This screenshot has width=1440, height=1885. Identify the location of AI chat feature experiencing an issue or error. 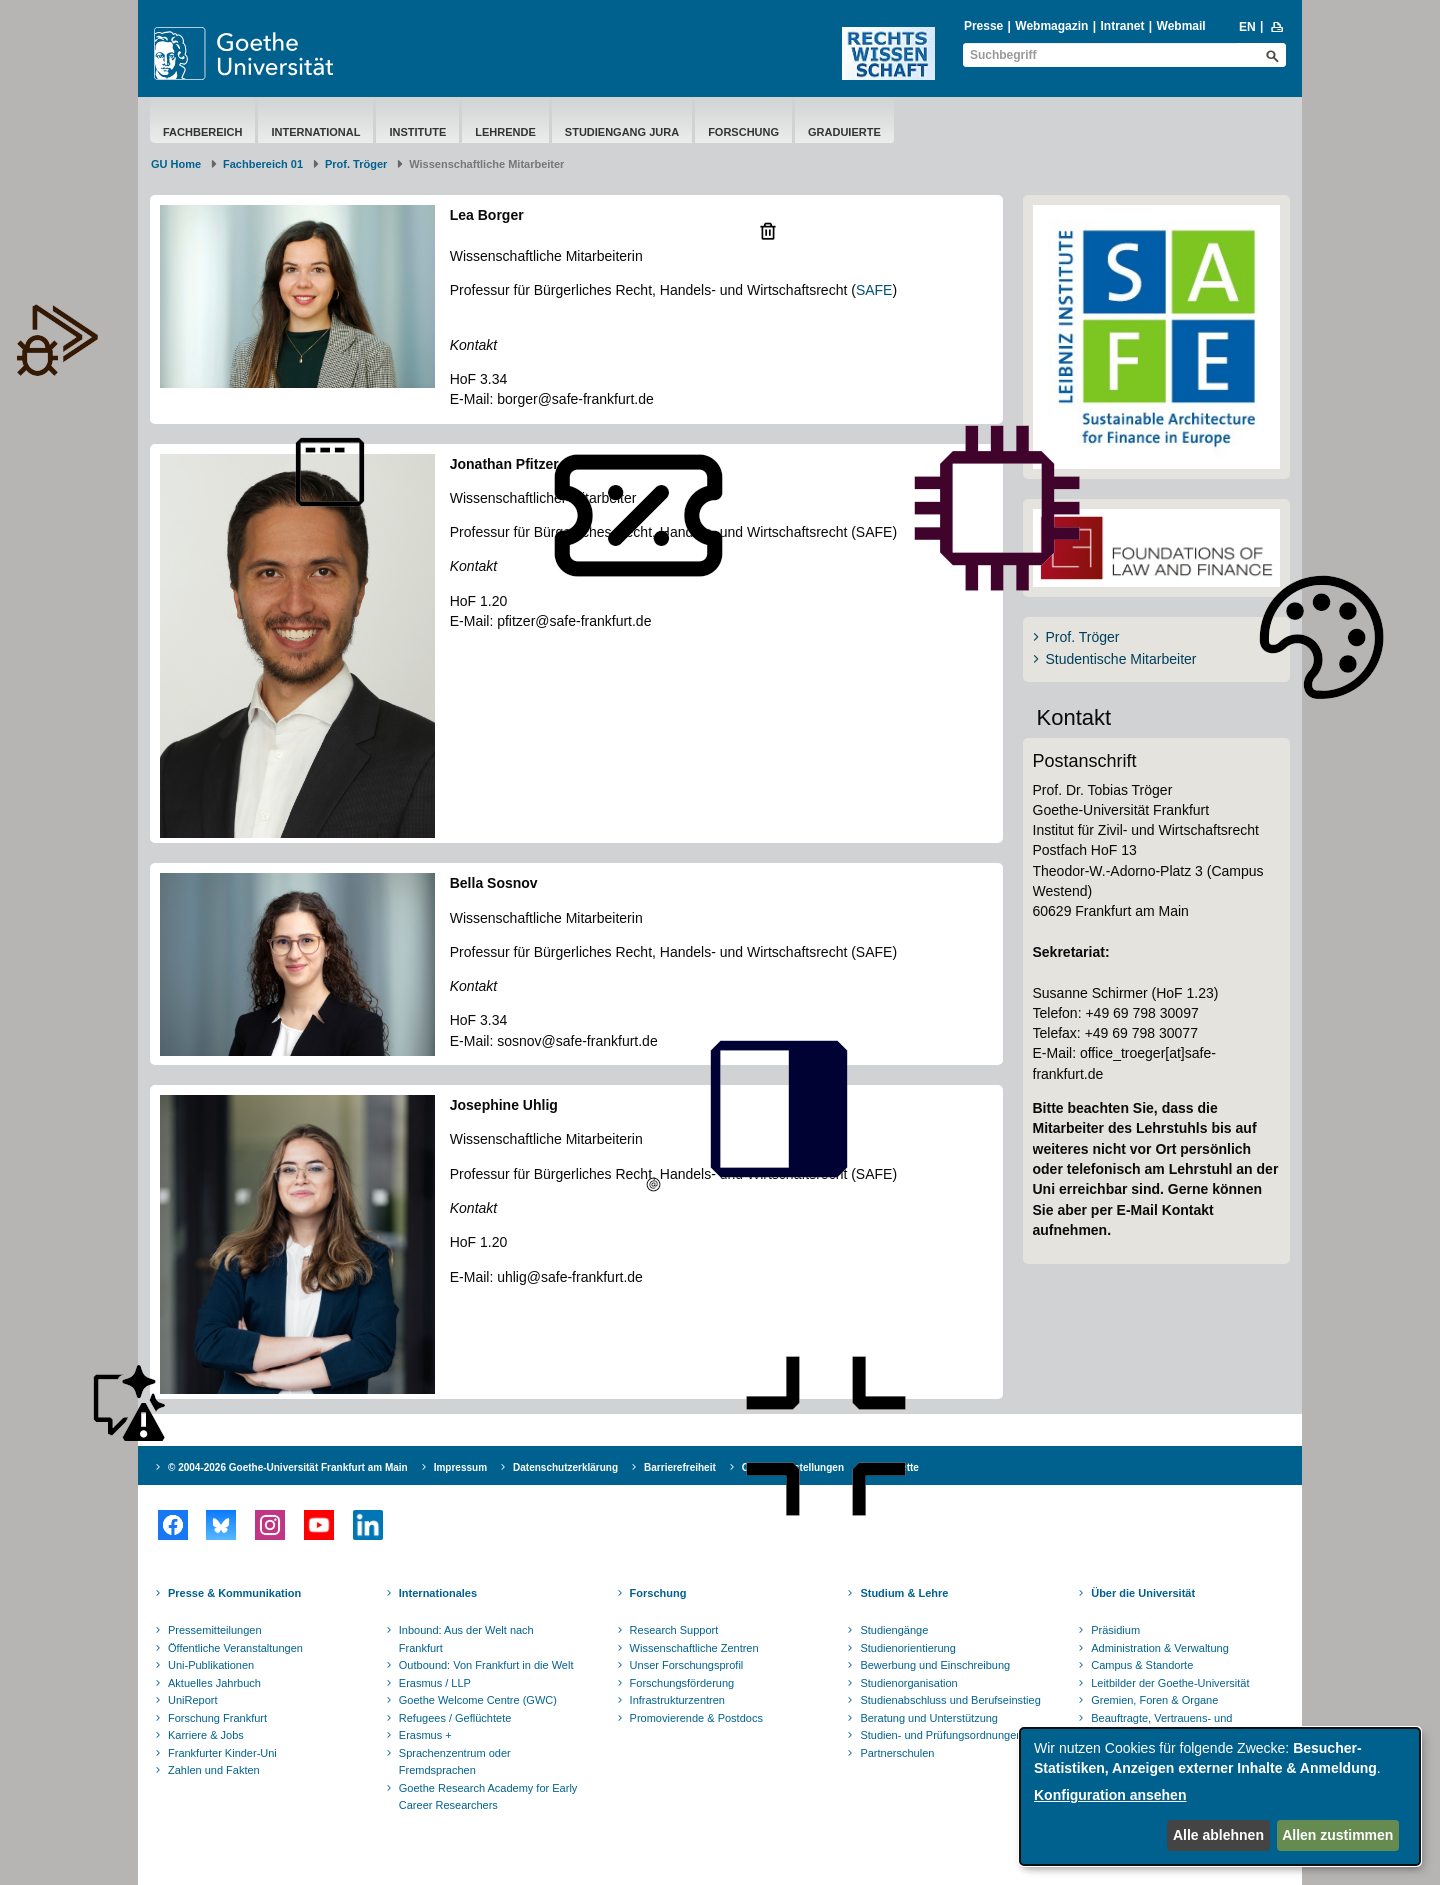
(127, 1403).